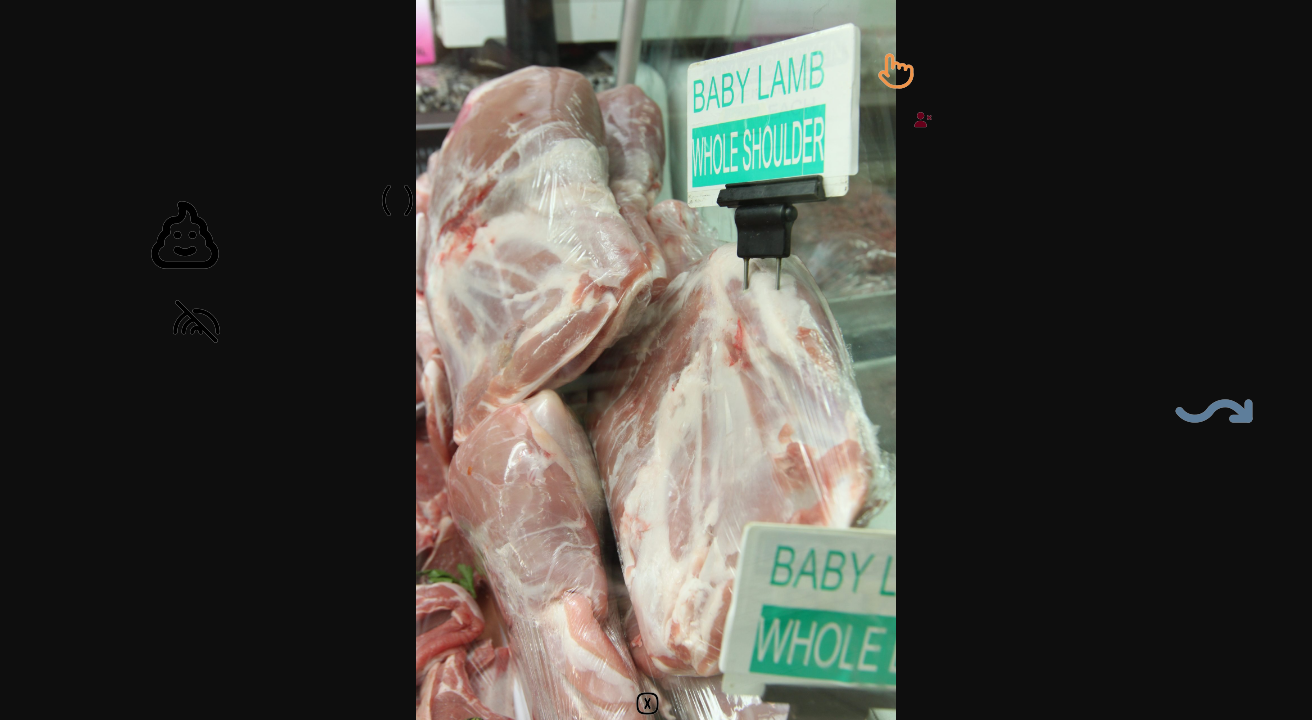  I want to click on remove a user or contact, so click(922, 119).